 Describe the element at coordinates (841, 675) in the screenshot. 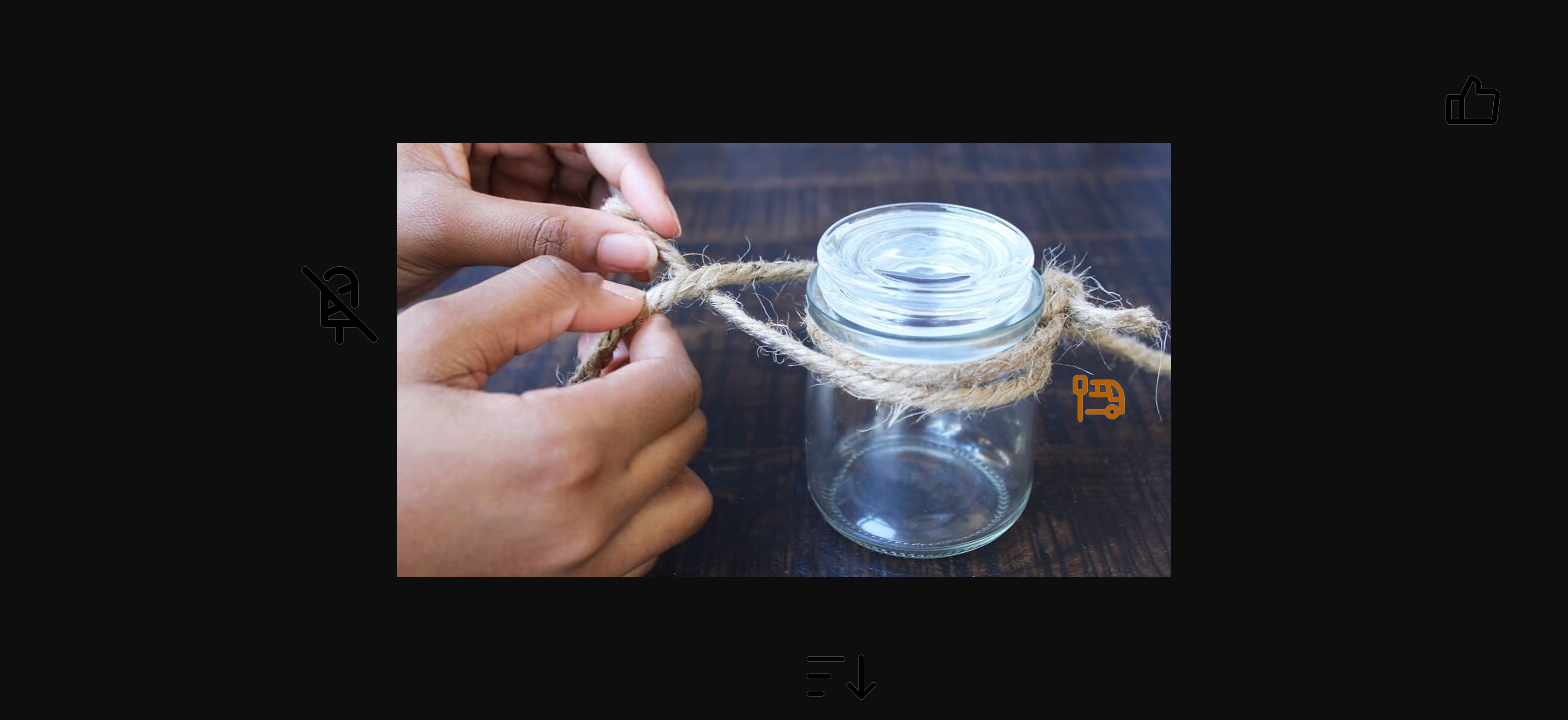

I see `sort items in descending order` at that location.